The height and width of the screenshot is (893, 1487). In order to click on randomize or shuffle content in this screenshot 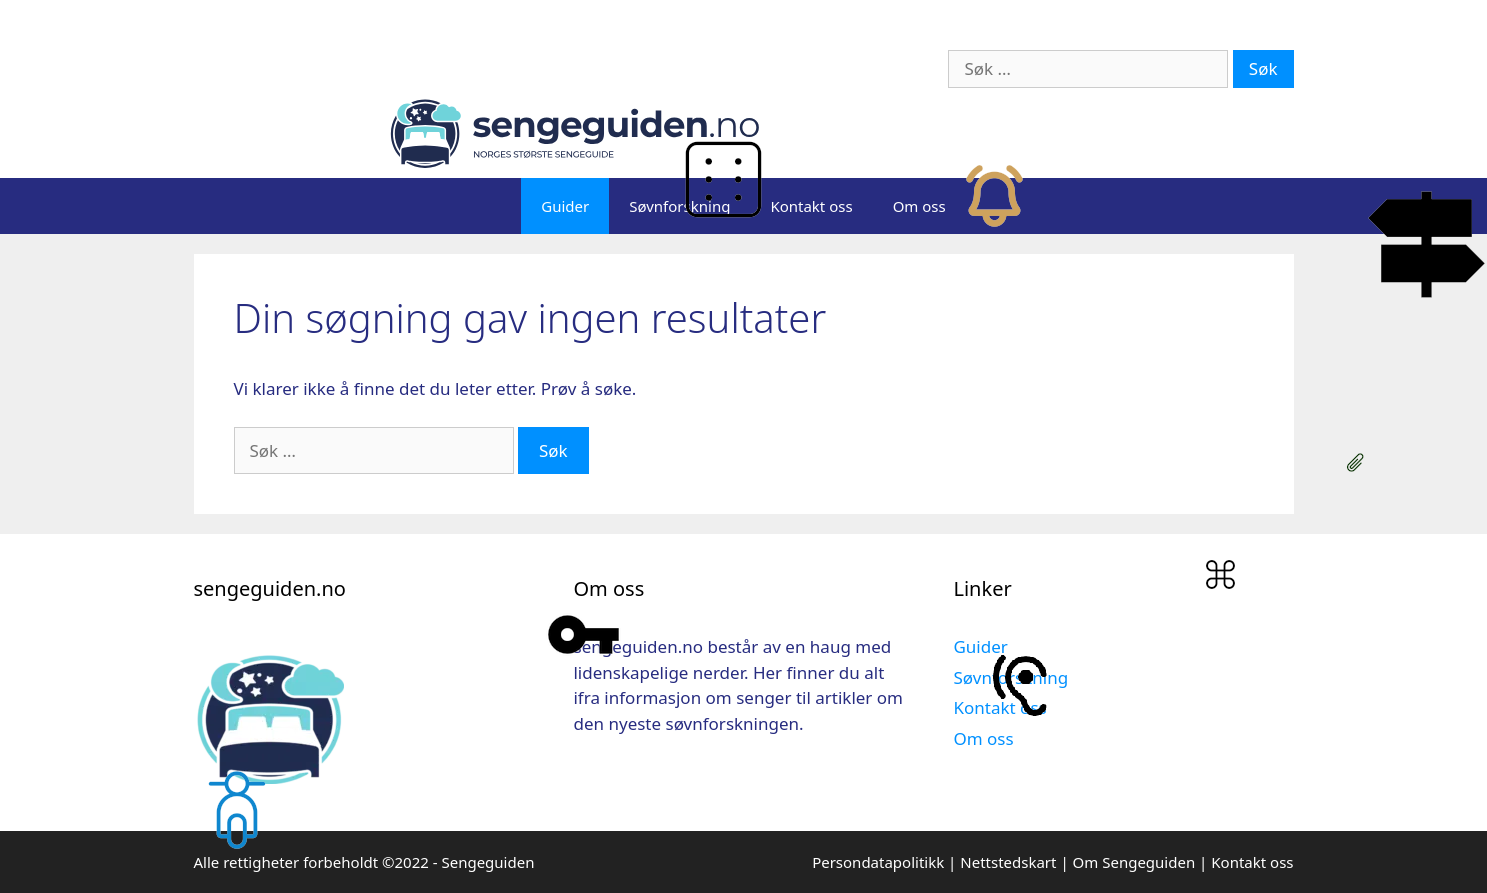, I will do `click(723, 179)`.